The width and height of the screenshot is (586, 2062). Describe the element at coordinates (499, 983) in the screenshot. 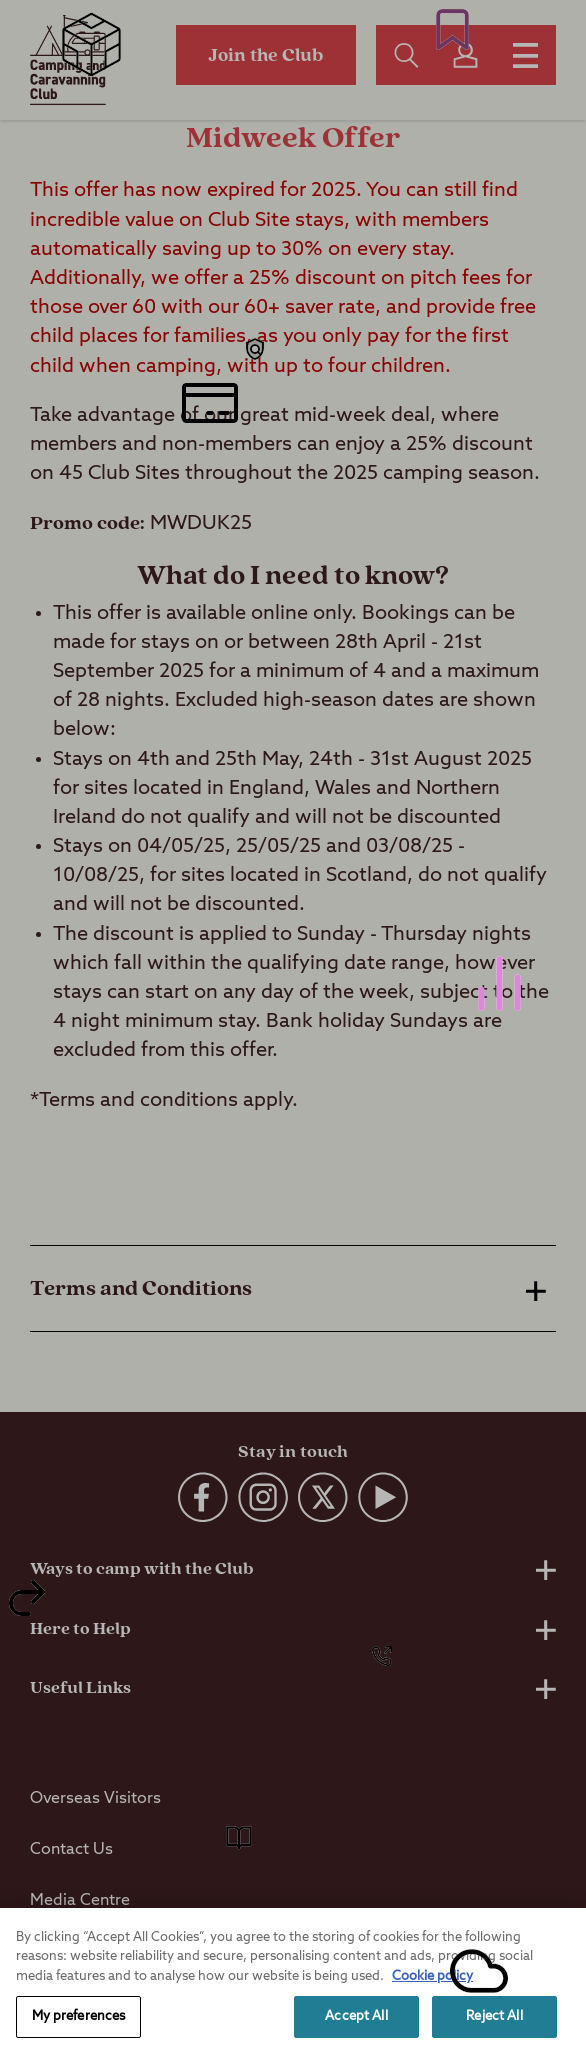

I see `view analytics or statistics` at that location.